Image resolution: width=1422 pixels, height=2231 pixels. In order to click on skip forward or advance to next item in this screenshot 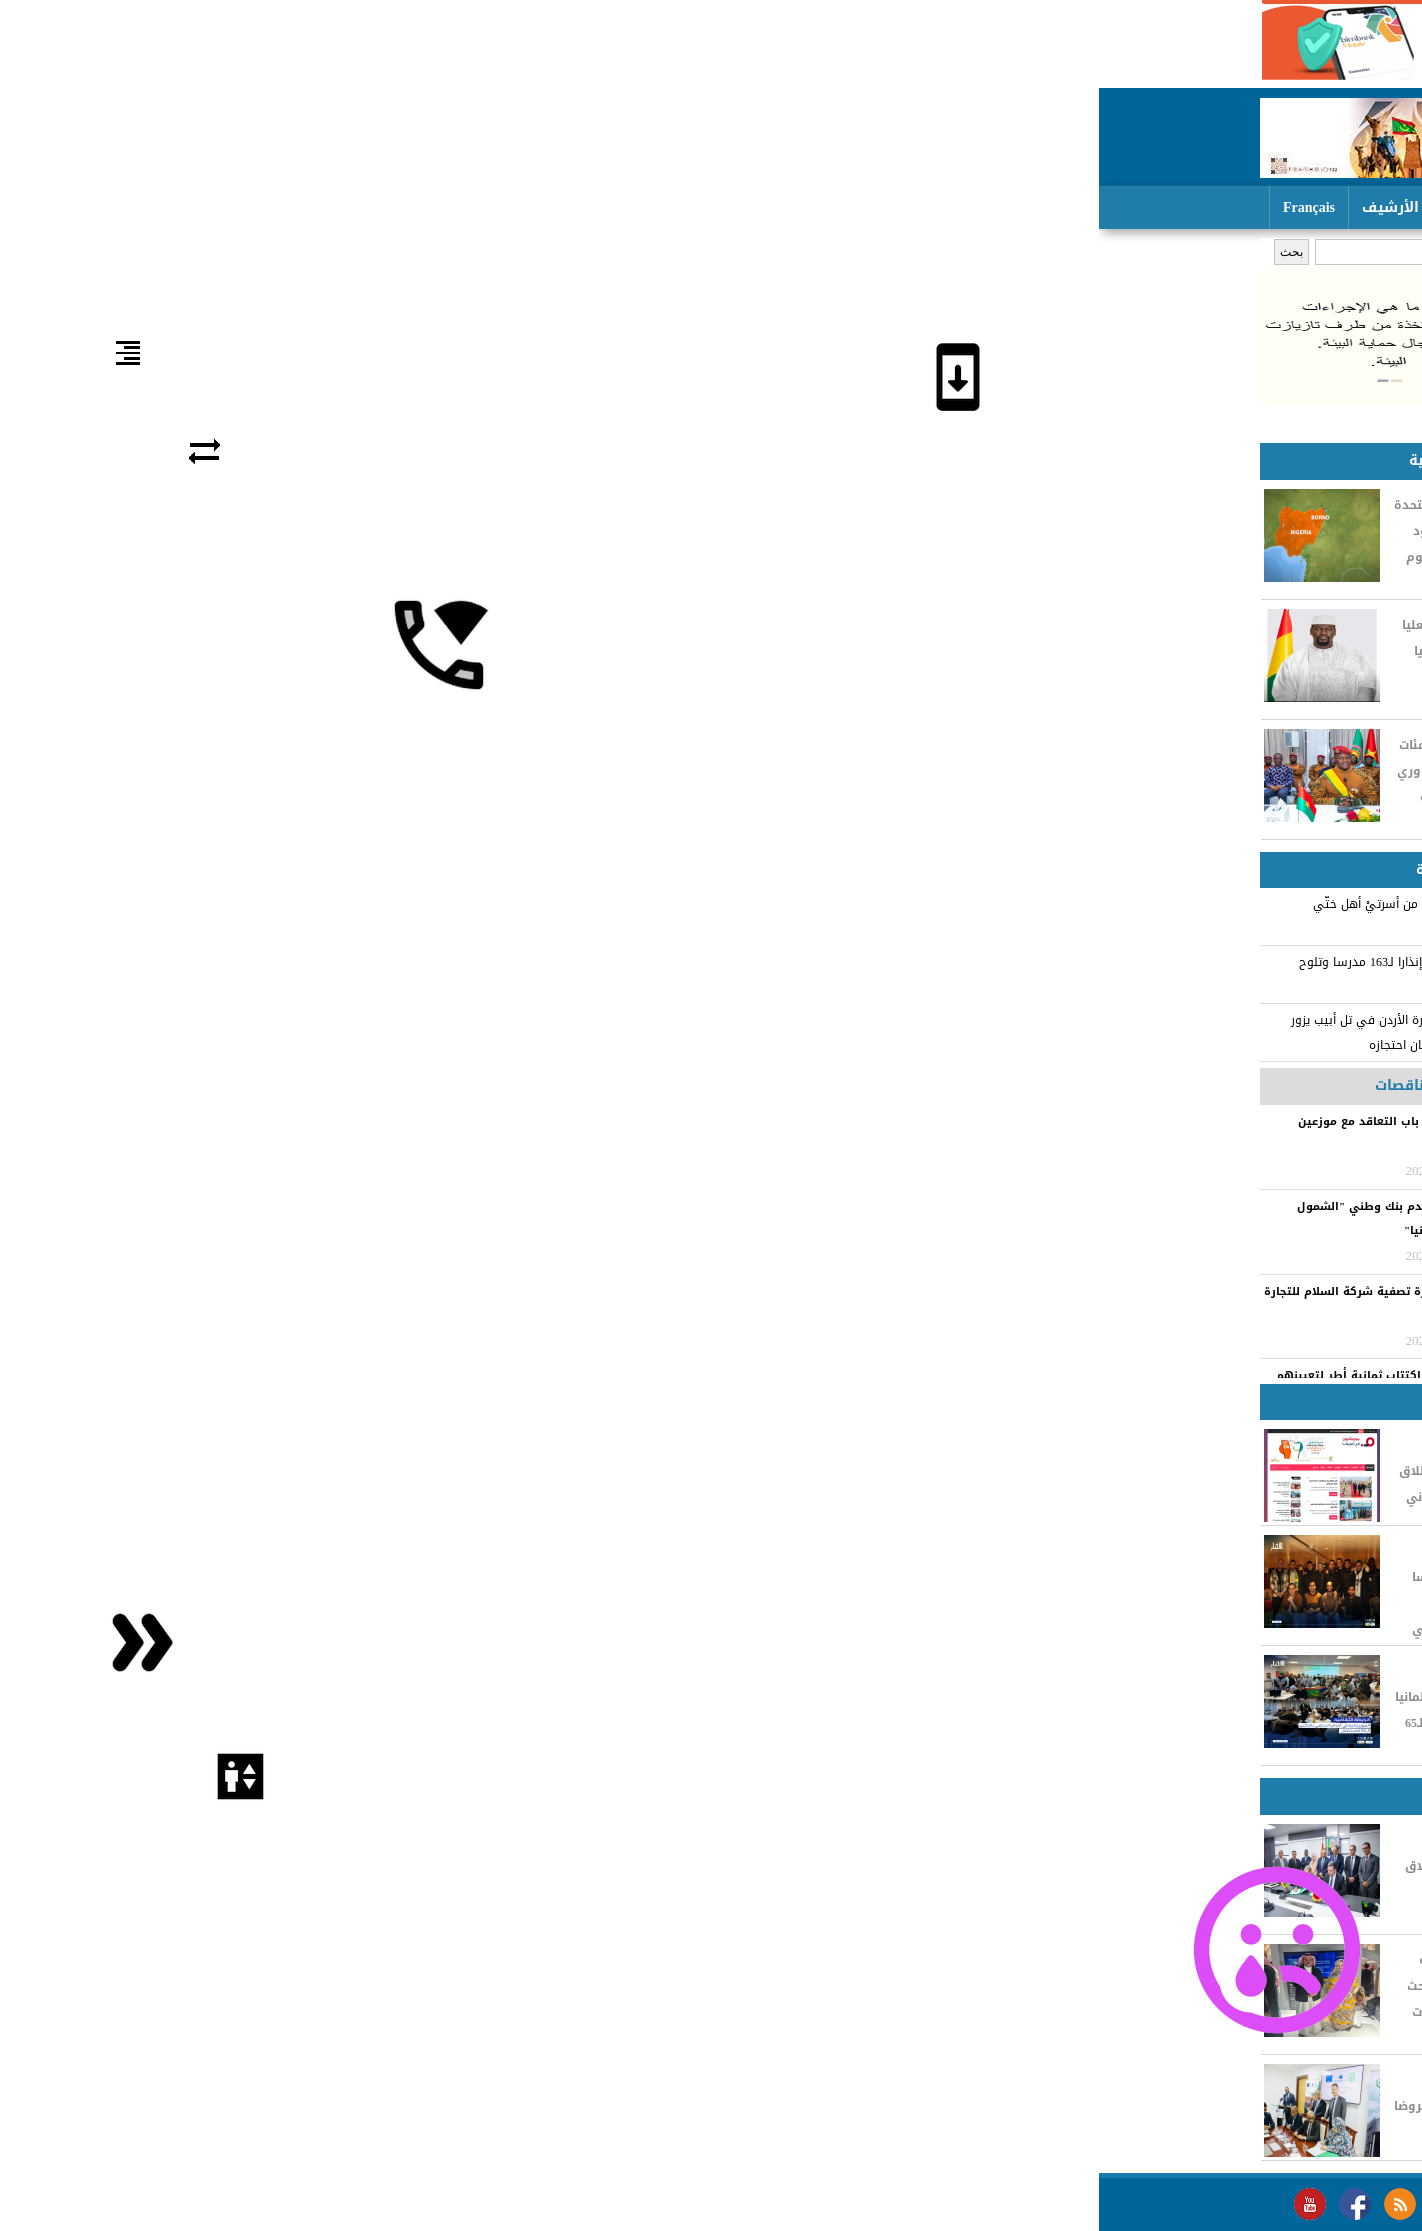, I will do `click(138, 1642)`.